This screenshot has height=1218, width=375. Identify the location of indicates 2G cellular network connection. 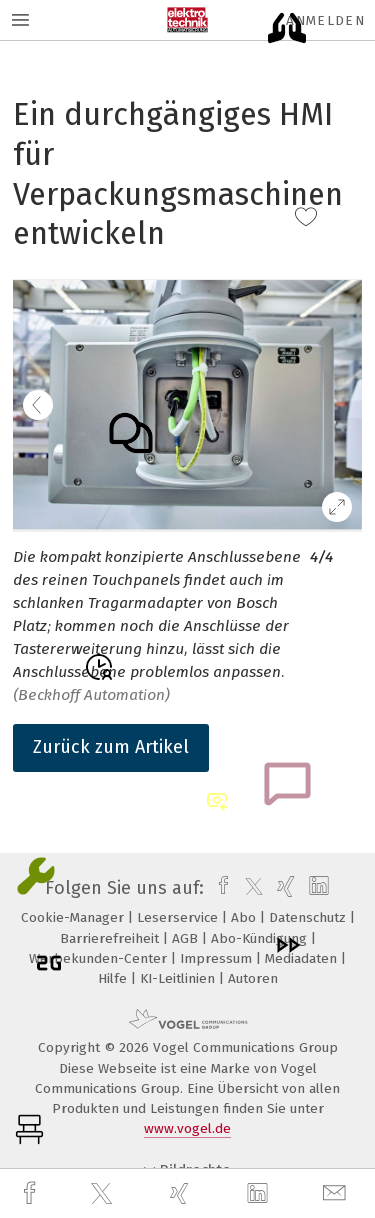
(49, 963).